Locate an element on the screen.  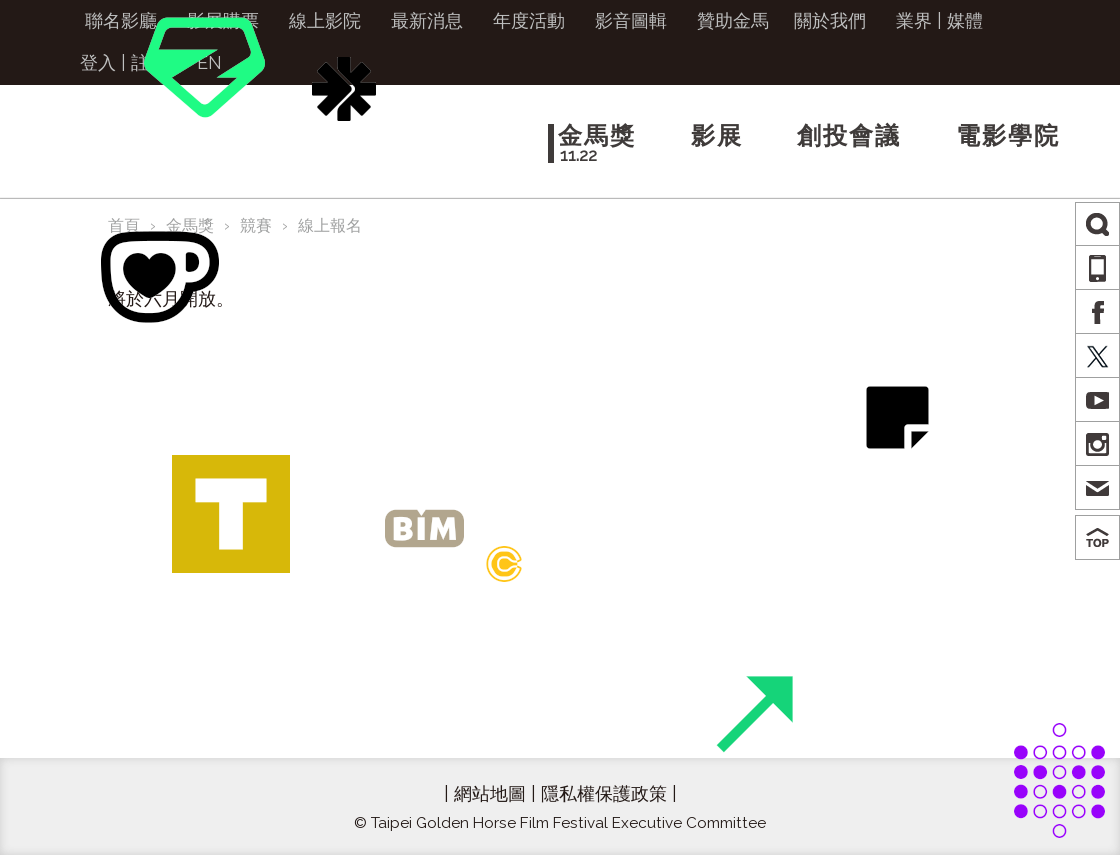
zod typescript validation library logo is located at coordinates (204, 67).